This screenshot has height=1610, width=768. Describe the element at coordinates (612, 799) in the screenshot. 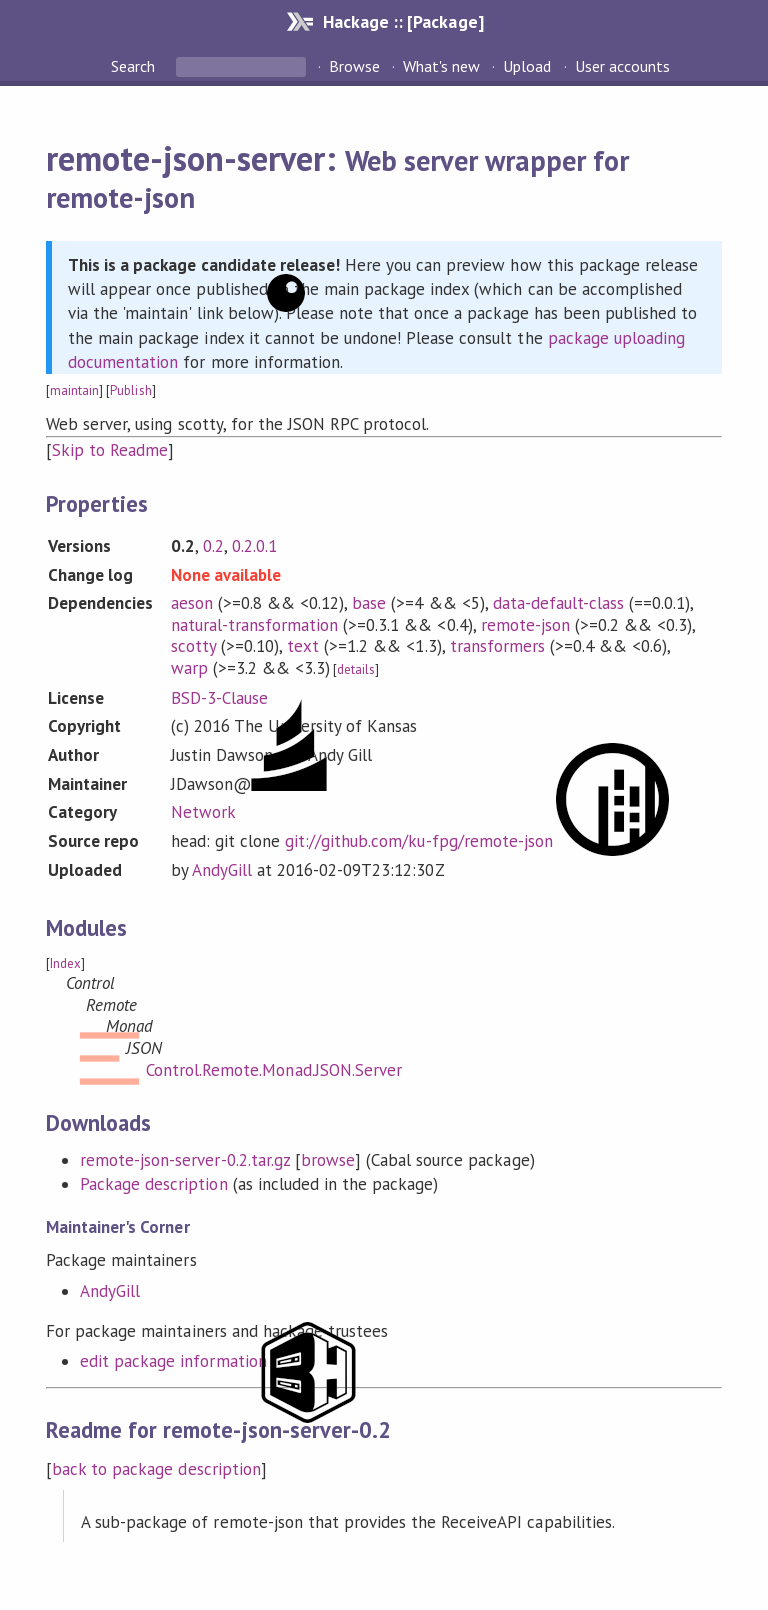

I see `GeoPandas library logo` at that location.